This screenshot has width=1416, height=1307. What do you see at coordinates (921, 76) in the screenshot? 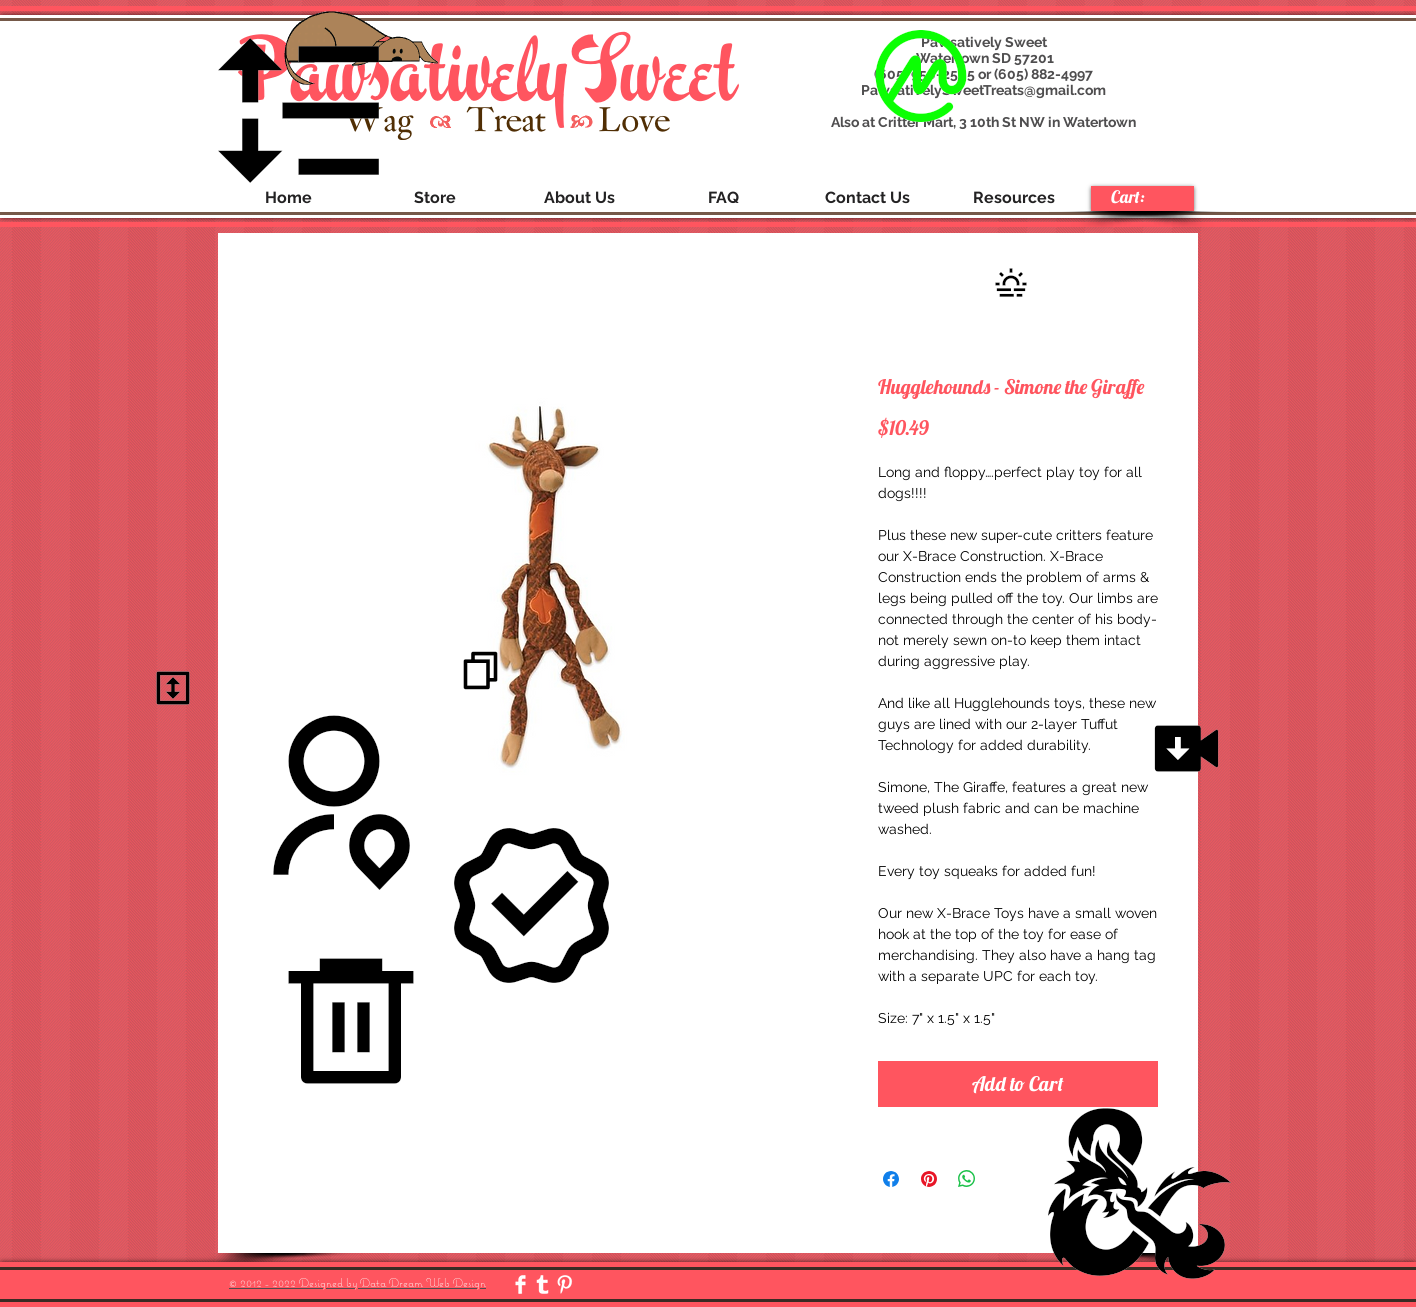
I see `open CoinMarketCap app` at bounding box center [921, 76].